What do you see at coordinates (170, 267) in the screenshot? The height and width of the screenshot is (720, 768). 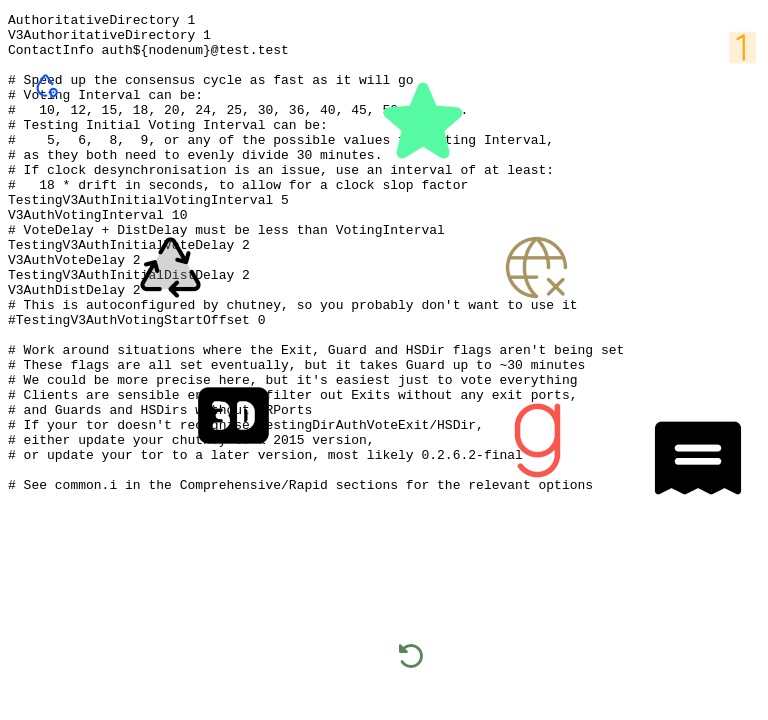 I see `recycle or move item to trash` at bounding box center [170, 267].